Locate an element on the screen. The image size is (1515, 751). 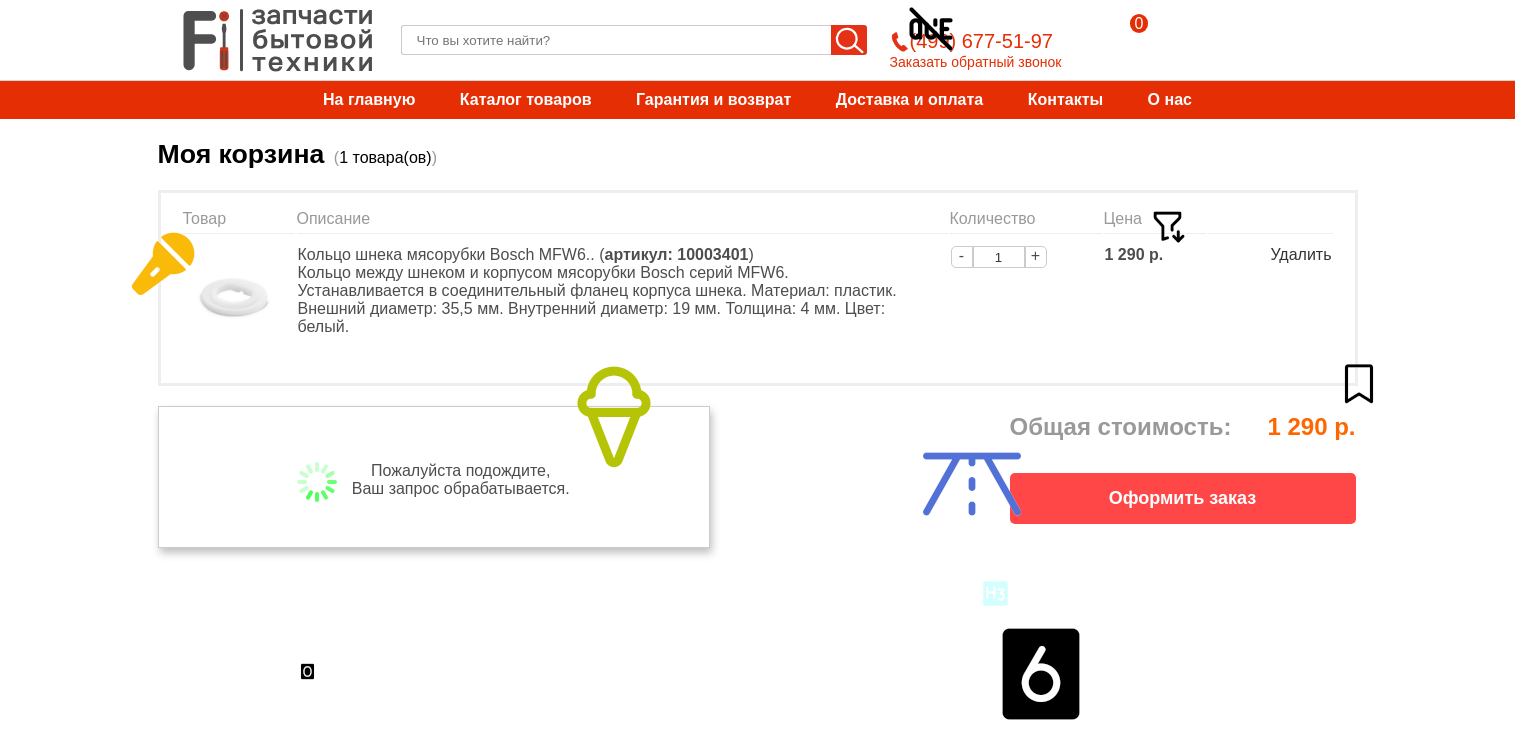
browse desserts or sweet treats is located at coordinates (614, 417).